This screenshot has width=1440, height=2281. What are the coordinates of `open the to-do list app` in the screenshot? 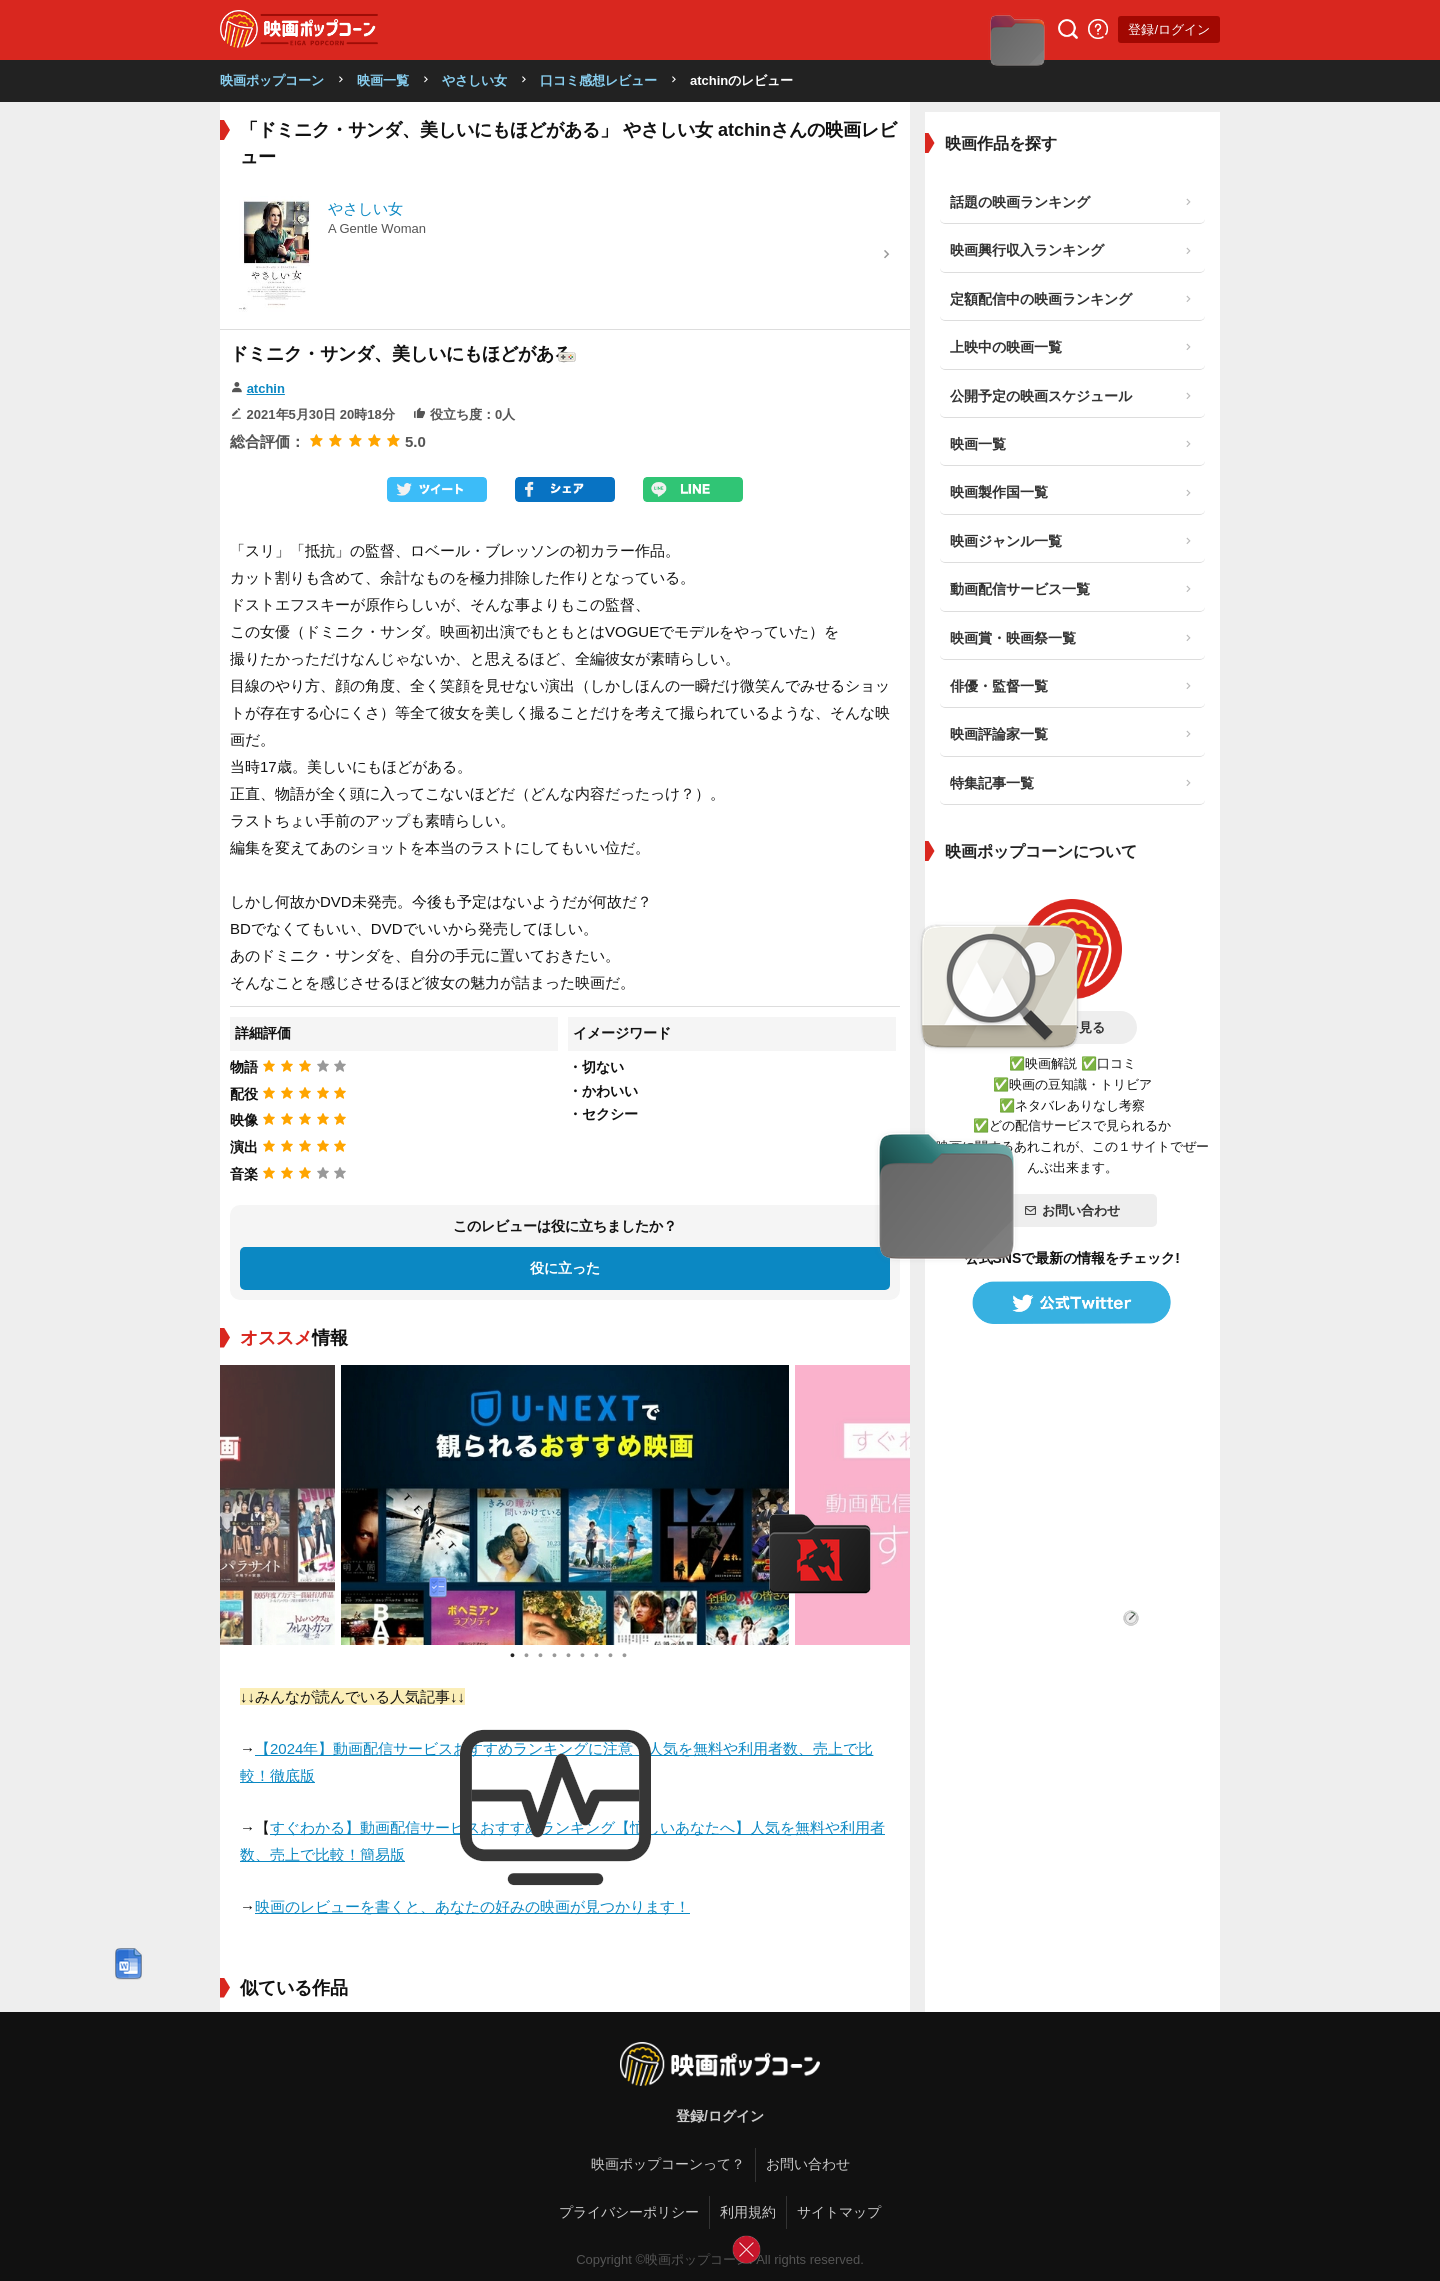 It's located at (438, 1587).